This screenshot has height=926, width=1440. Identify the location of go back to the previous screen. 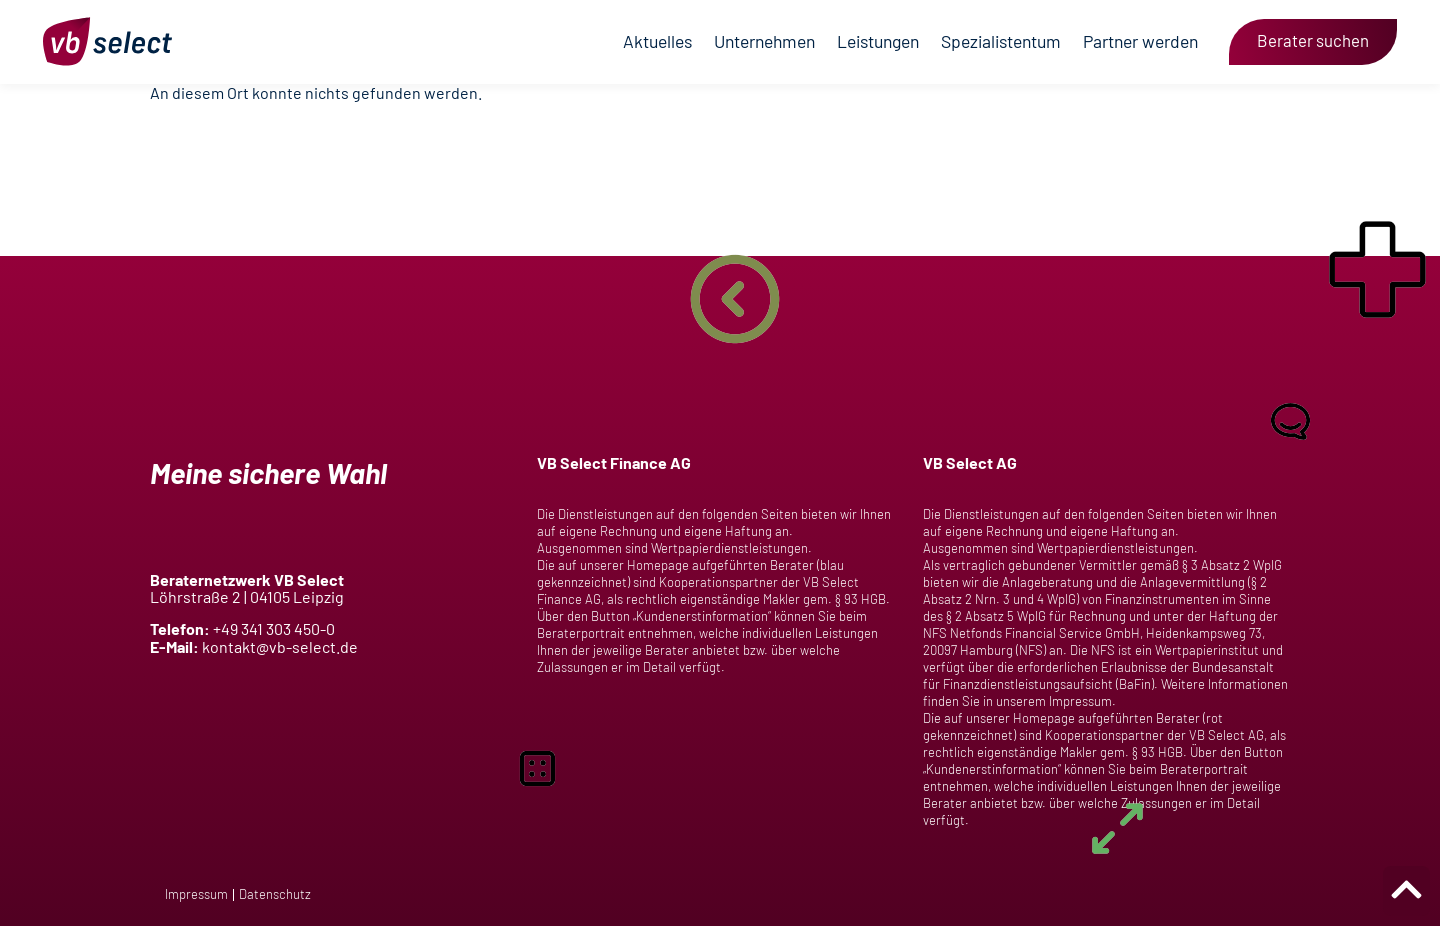
(735, 299).